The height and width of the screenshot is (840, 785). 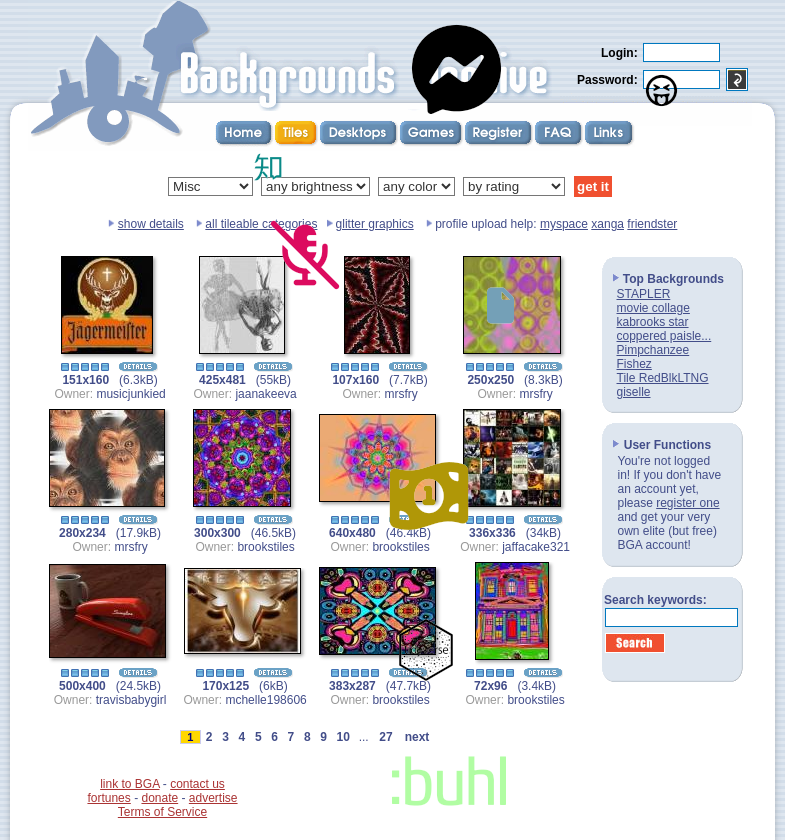 What do you see at coordinates (429, 496) in the screenshot?
I see `view payment or transaction details` at bounding box center [429, 496].